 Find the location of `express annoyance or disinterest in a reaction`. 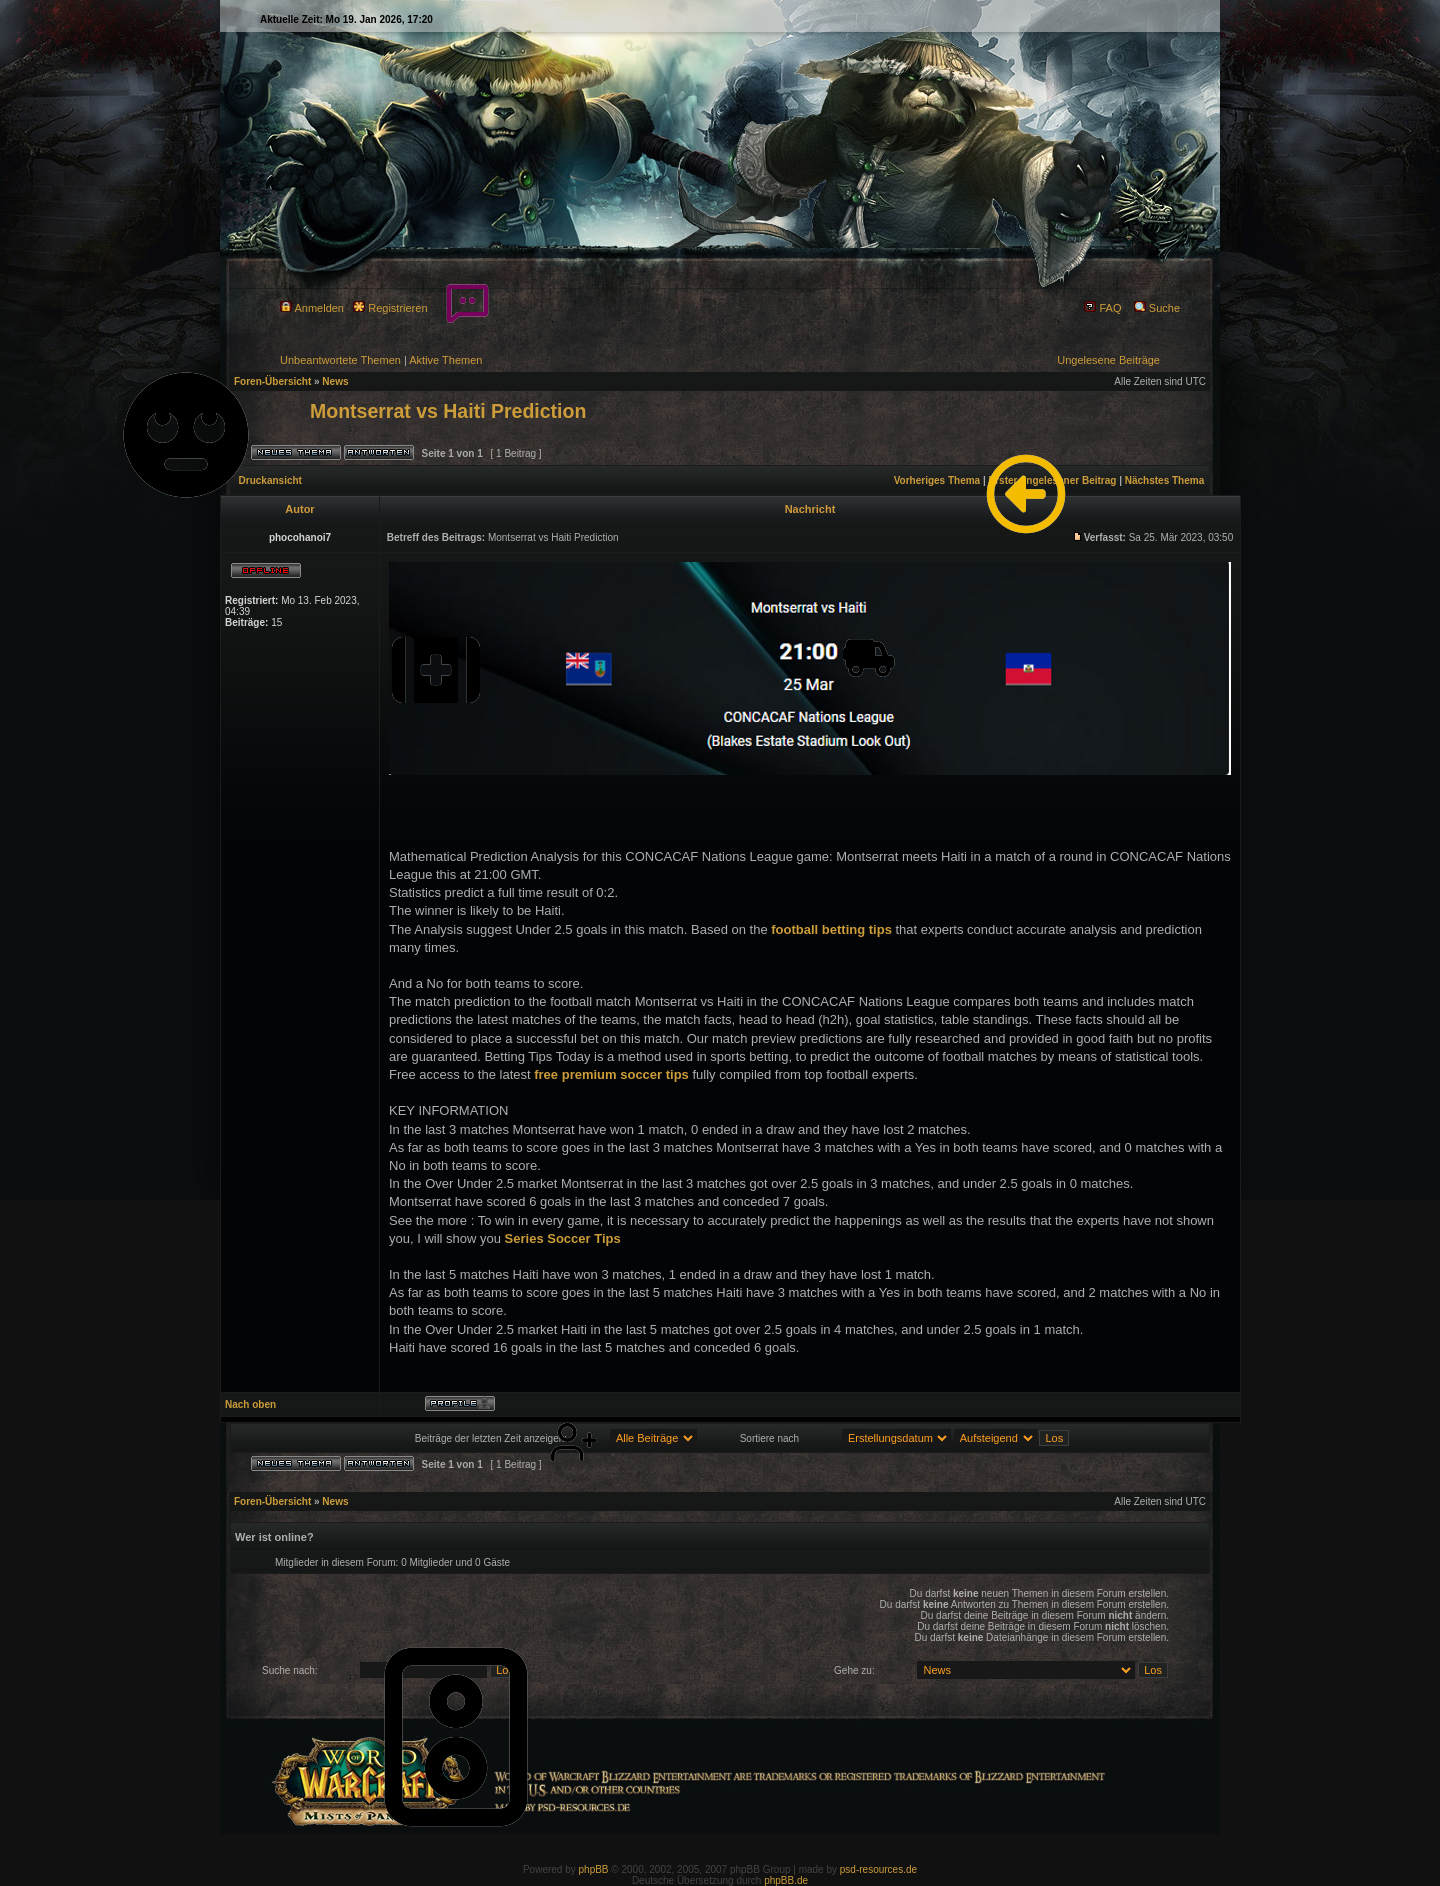

express annoyance or disinterest in a reaction is located at coordinates (186, 435).